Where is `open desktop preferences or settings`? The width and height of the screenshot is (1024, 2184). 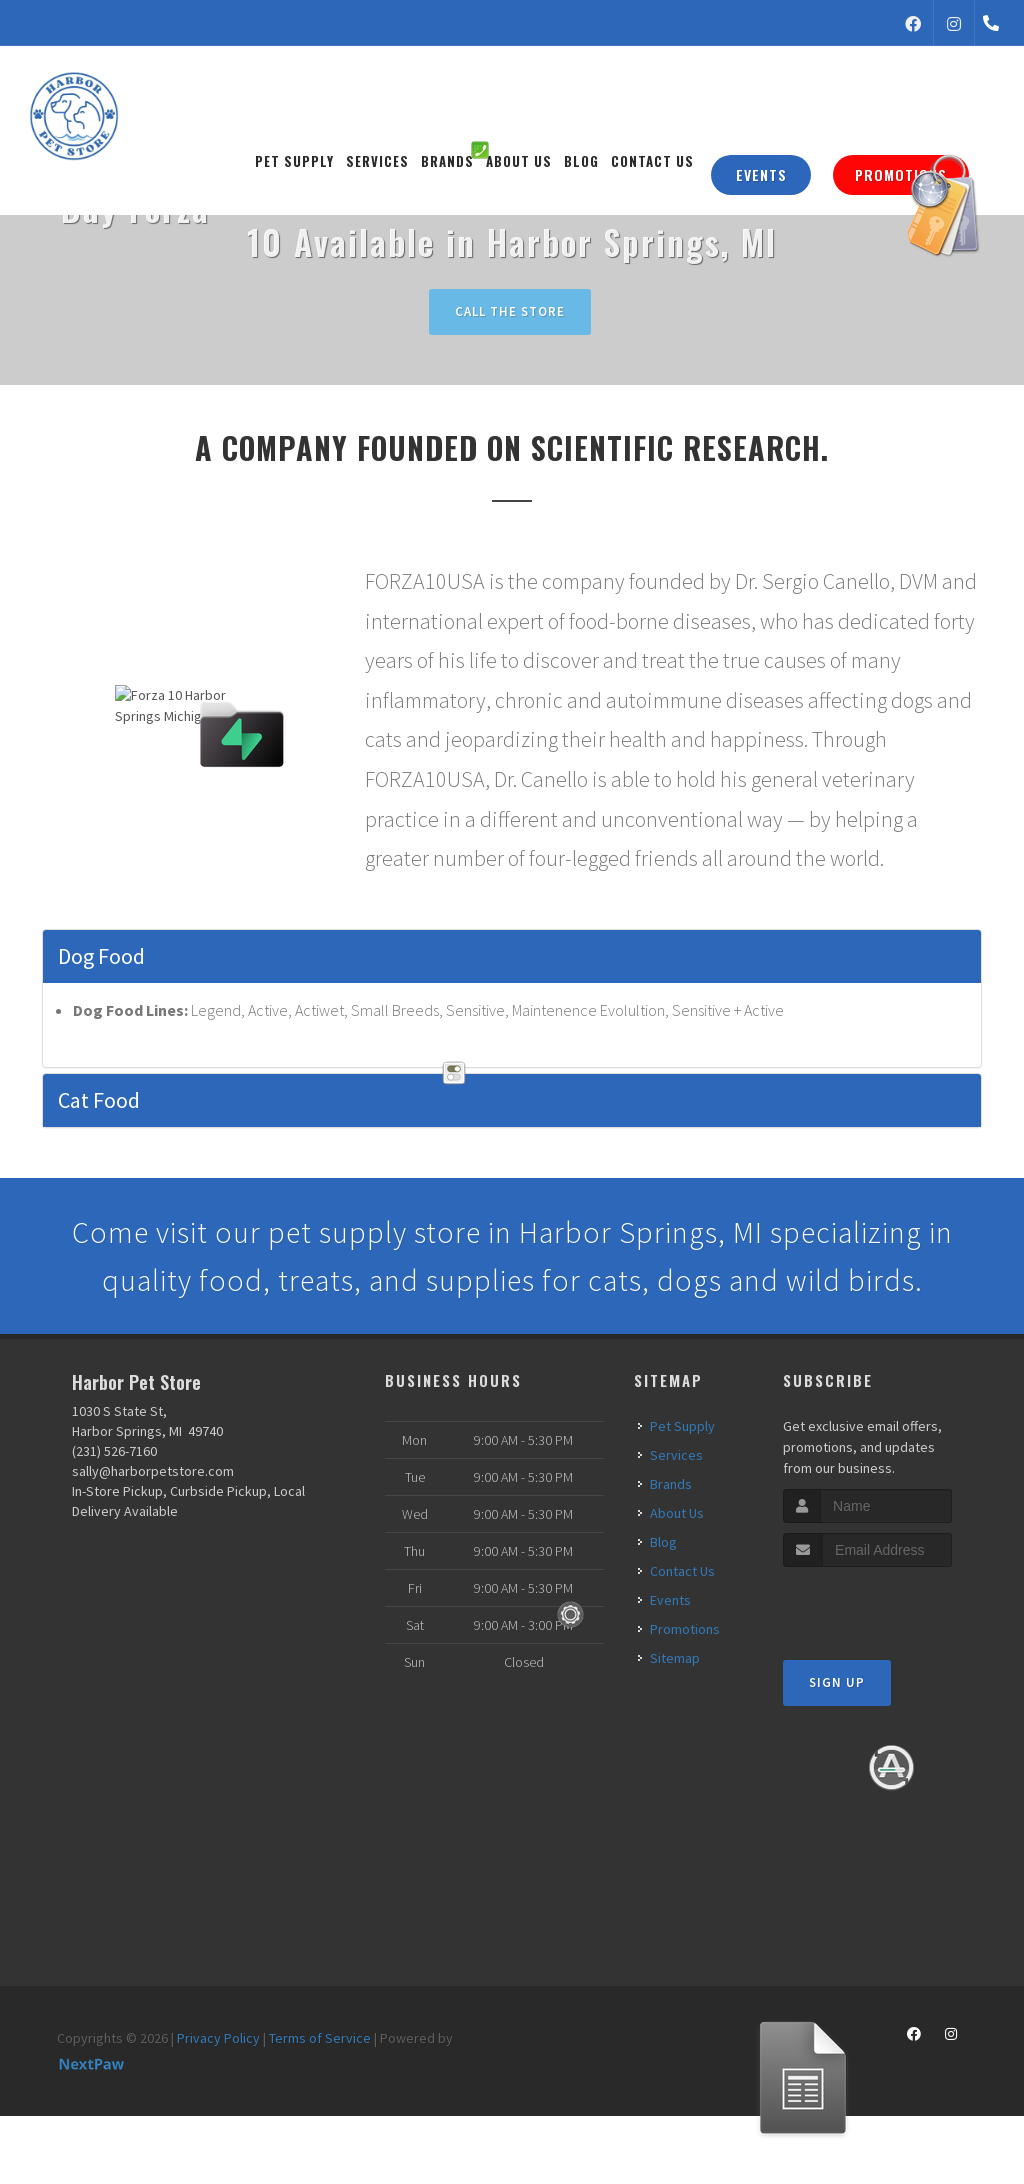 open desktop preferences or settings is located at coordinates (454, 1073).